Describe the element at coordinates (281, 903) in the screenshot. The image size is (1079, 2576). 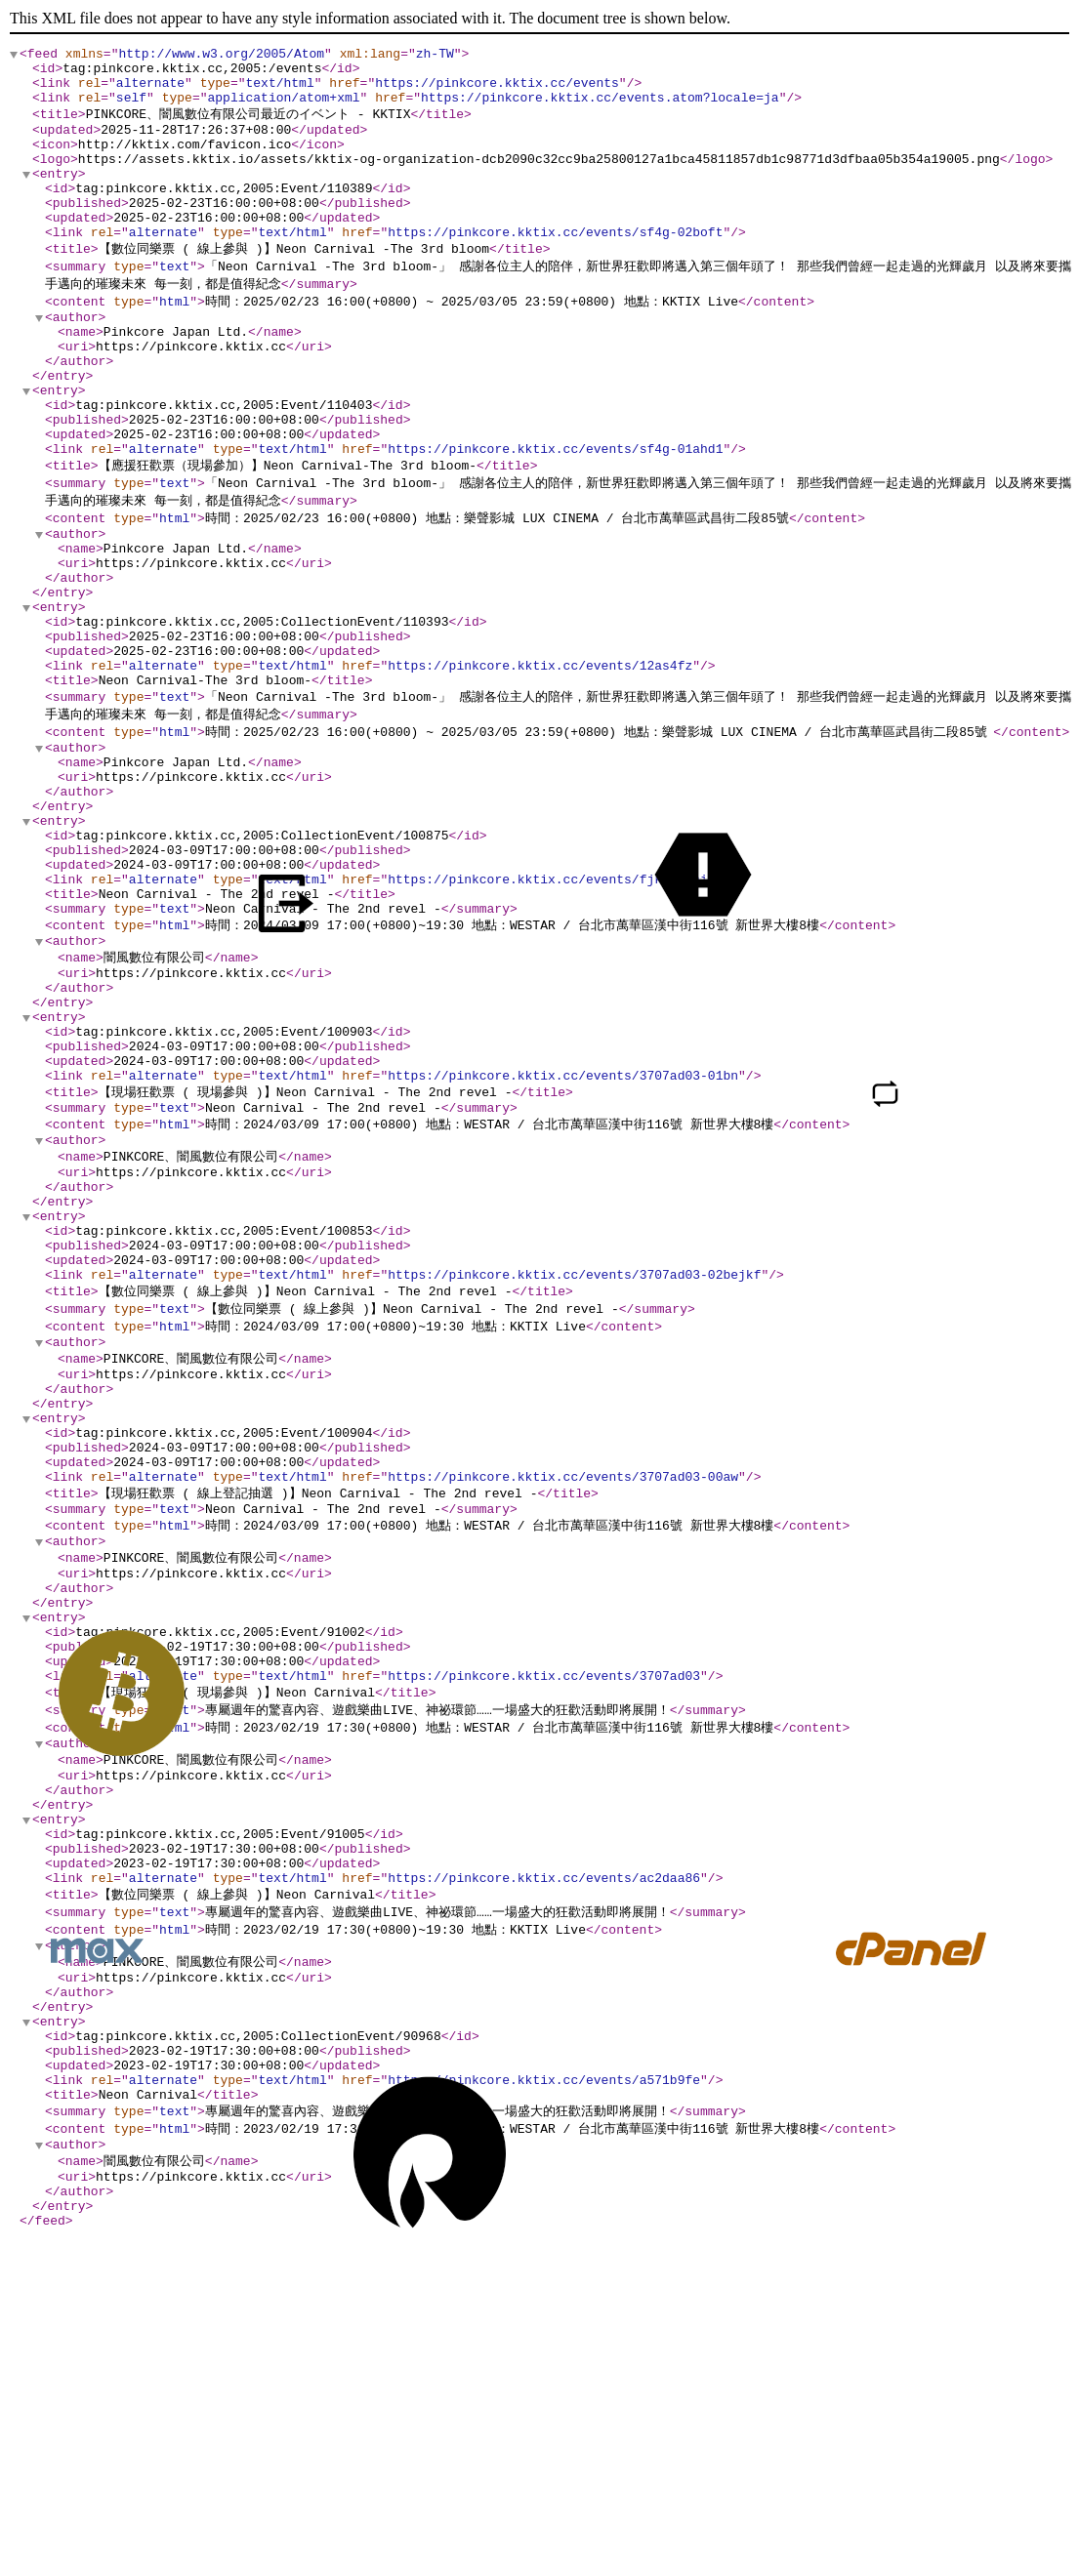
I see `log out of your account` at that location.